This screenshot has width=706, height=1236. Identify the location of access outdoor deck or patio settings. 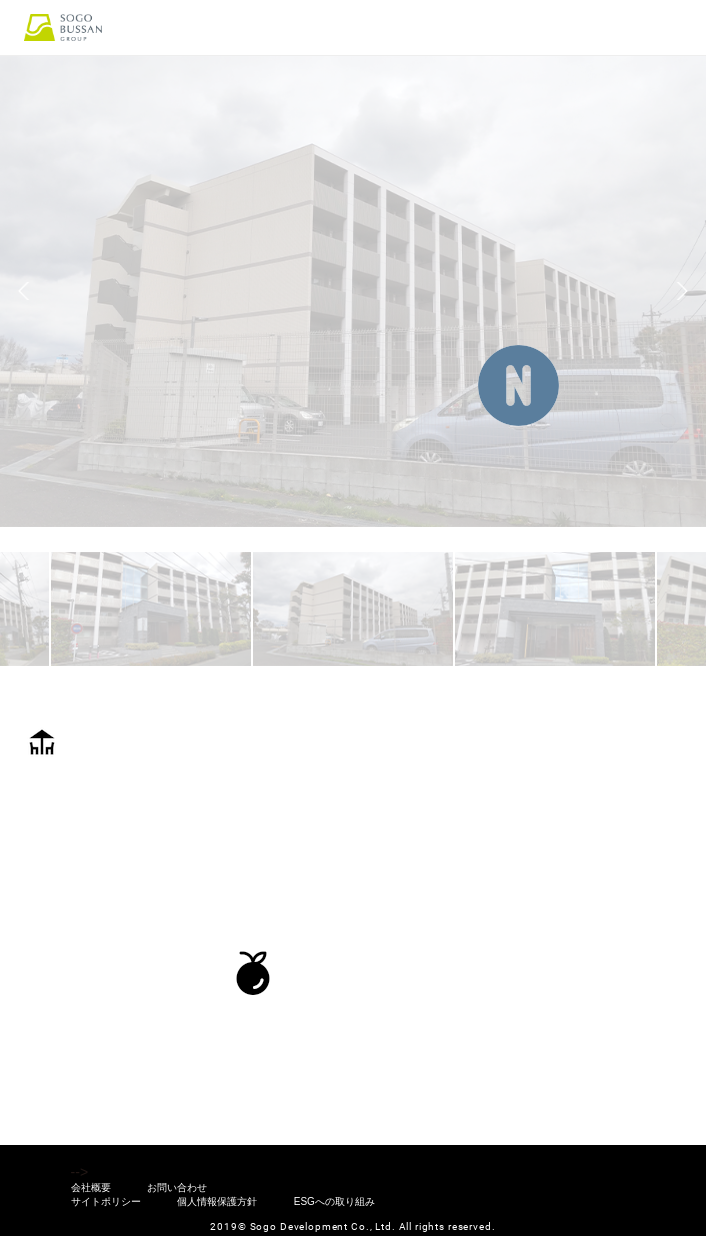
(42, 742).